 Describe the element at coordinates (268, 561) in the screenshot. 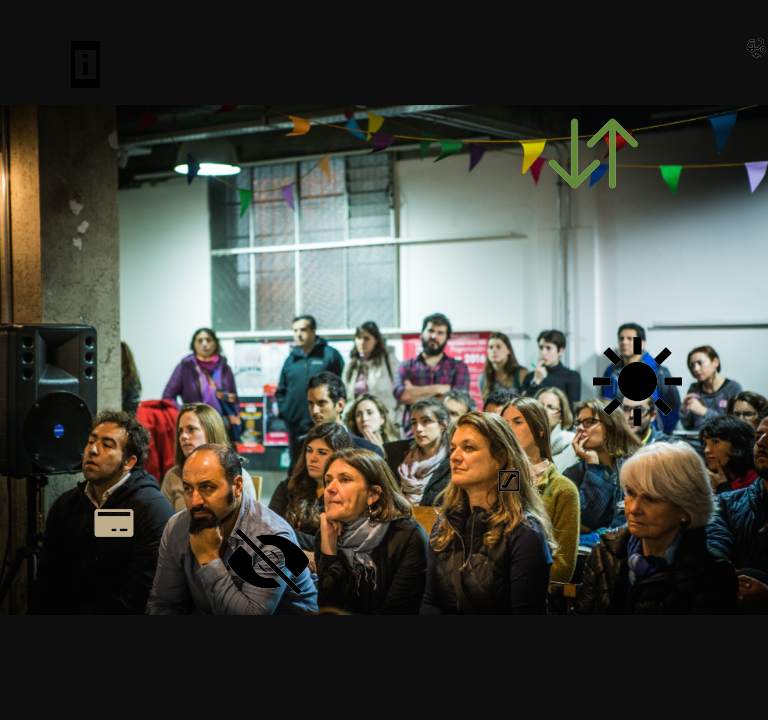

I see `hide password or sensitive content` at that location.